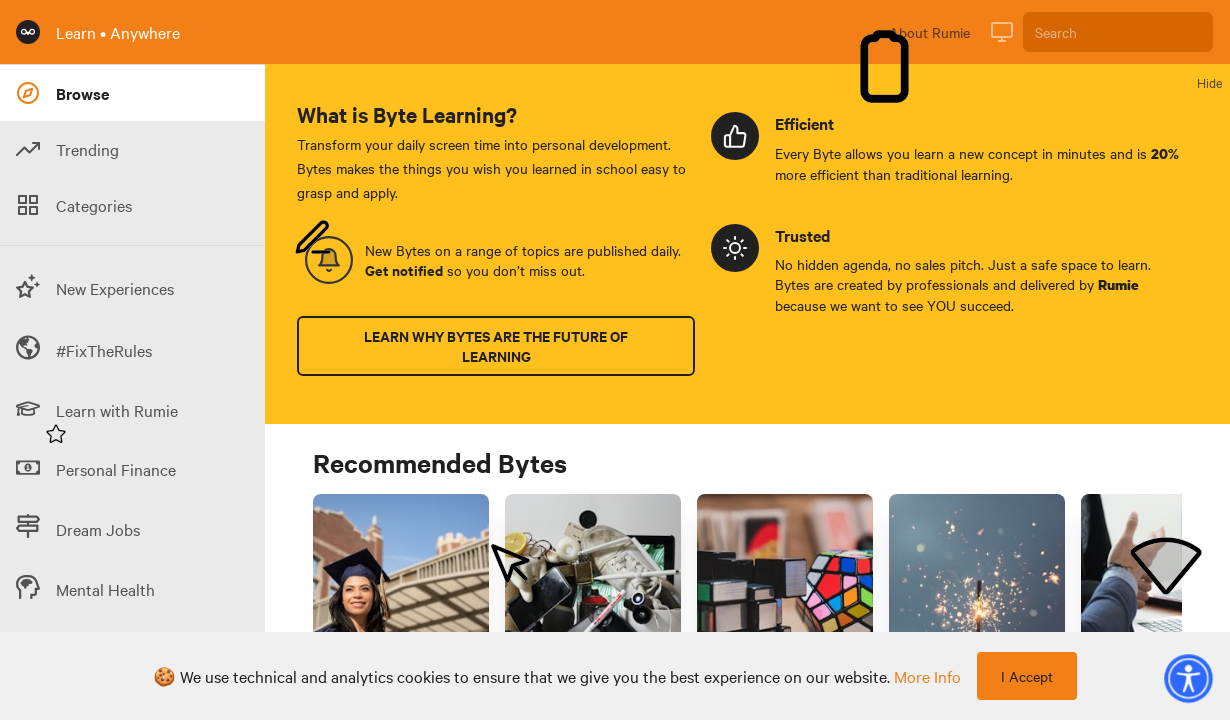 The height and width of the screenshot is (720, 1230). Describe the element at coordinates (56, 434) in the screenshot. I see `add to favorites` at that location.